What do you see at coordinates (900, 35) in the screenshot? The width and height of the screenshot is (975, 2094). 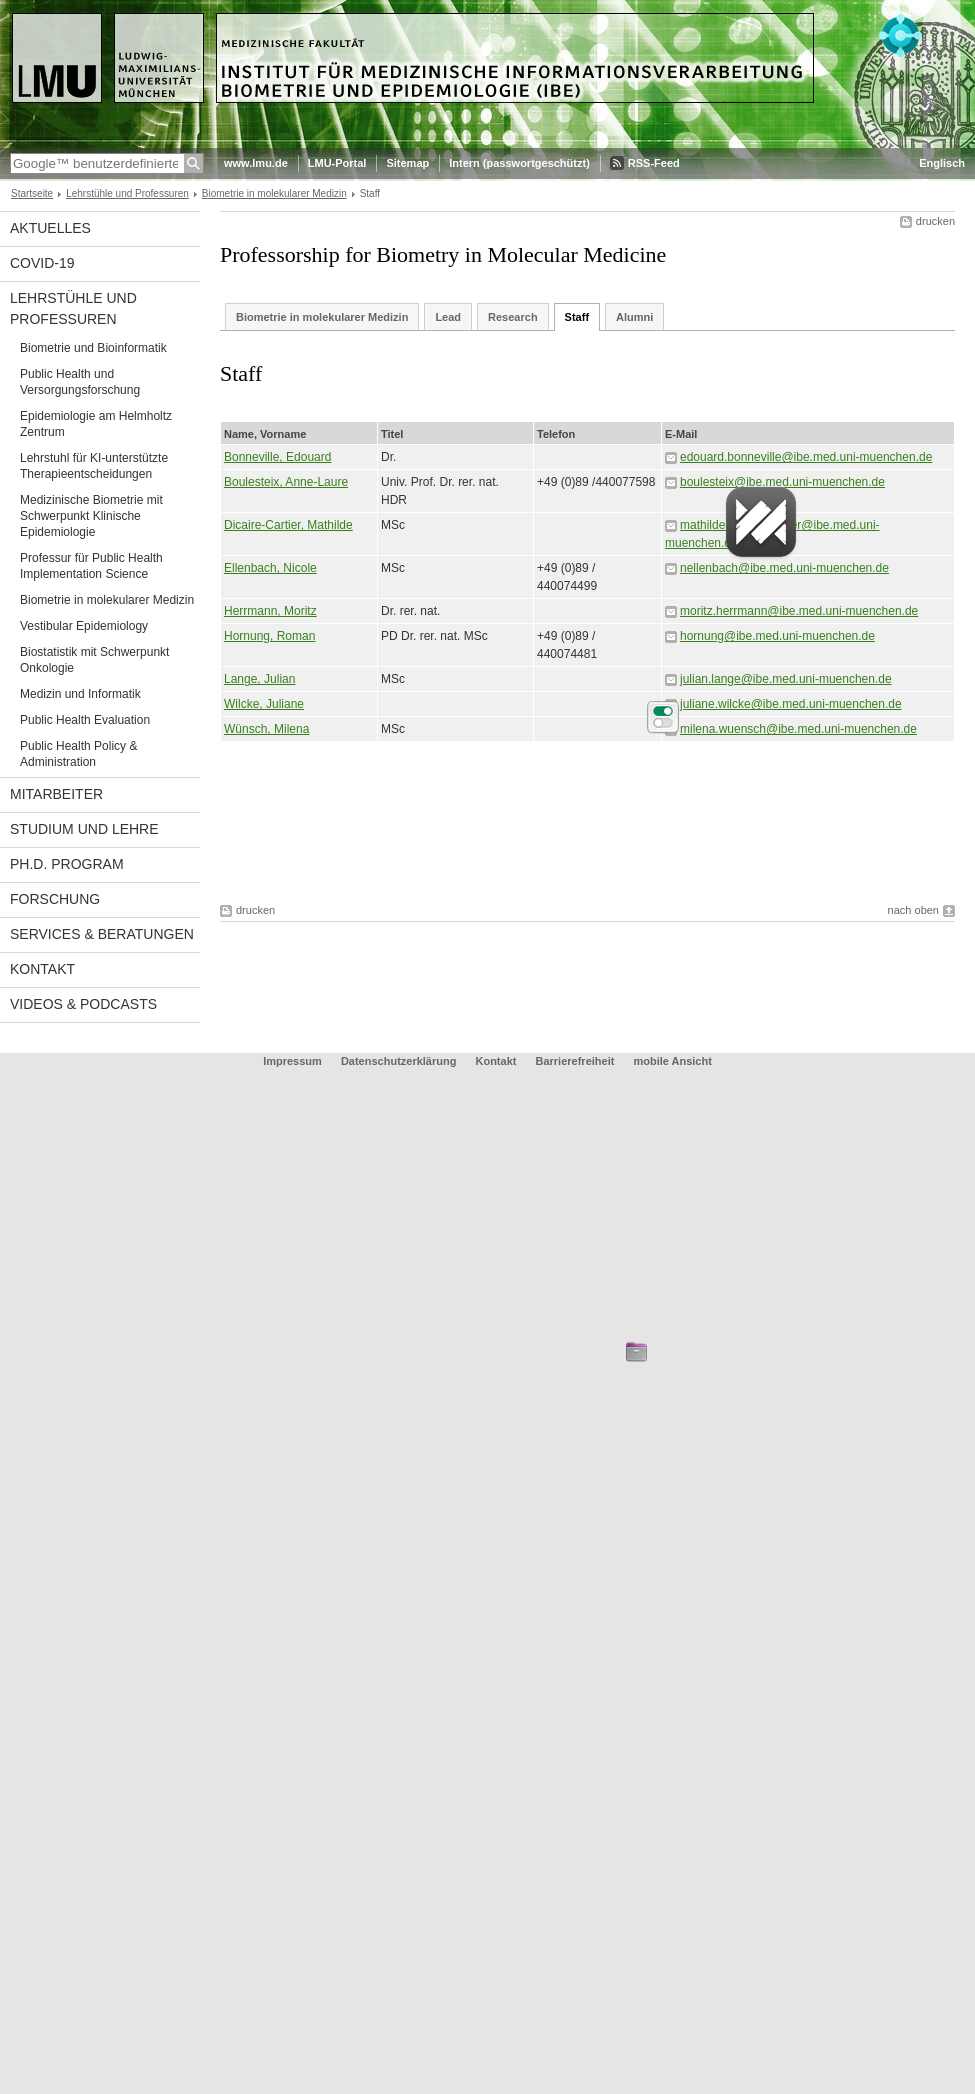 I see `open central app for managing connected devices` at bounding box center [900, 35].